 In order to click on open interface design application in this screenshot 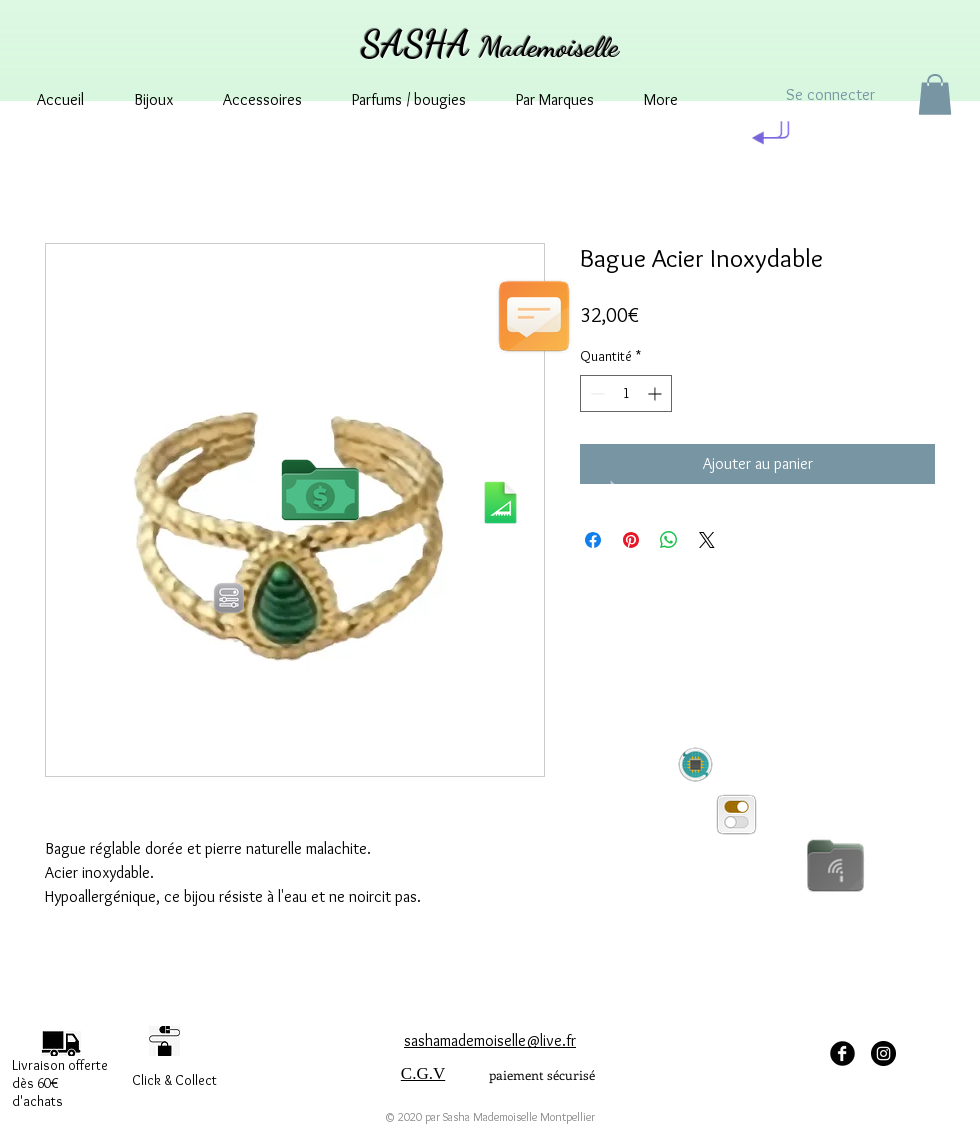, I will do `click(229, 598)`.